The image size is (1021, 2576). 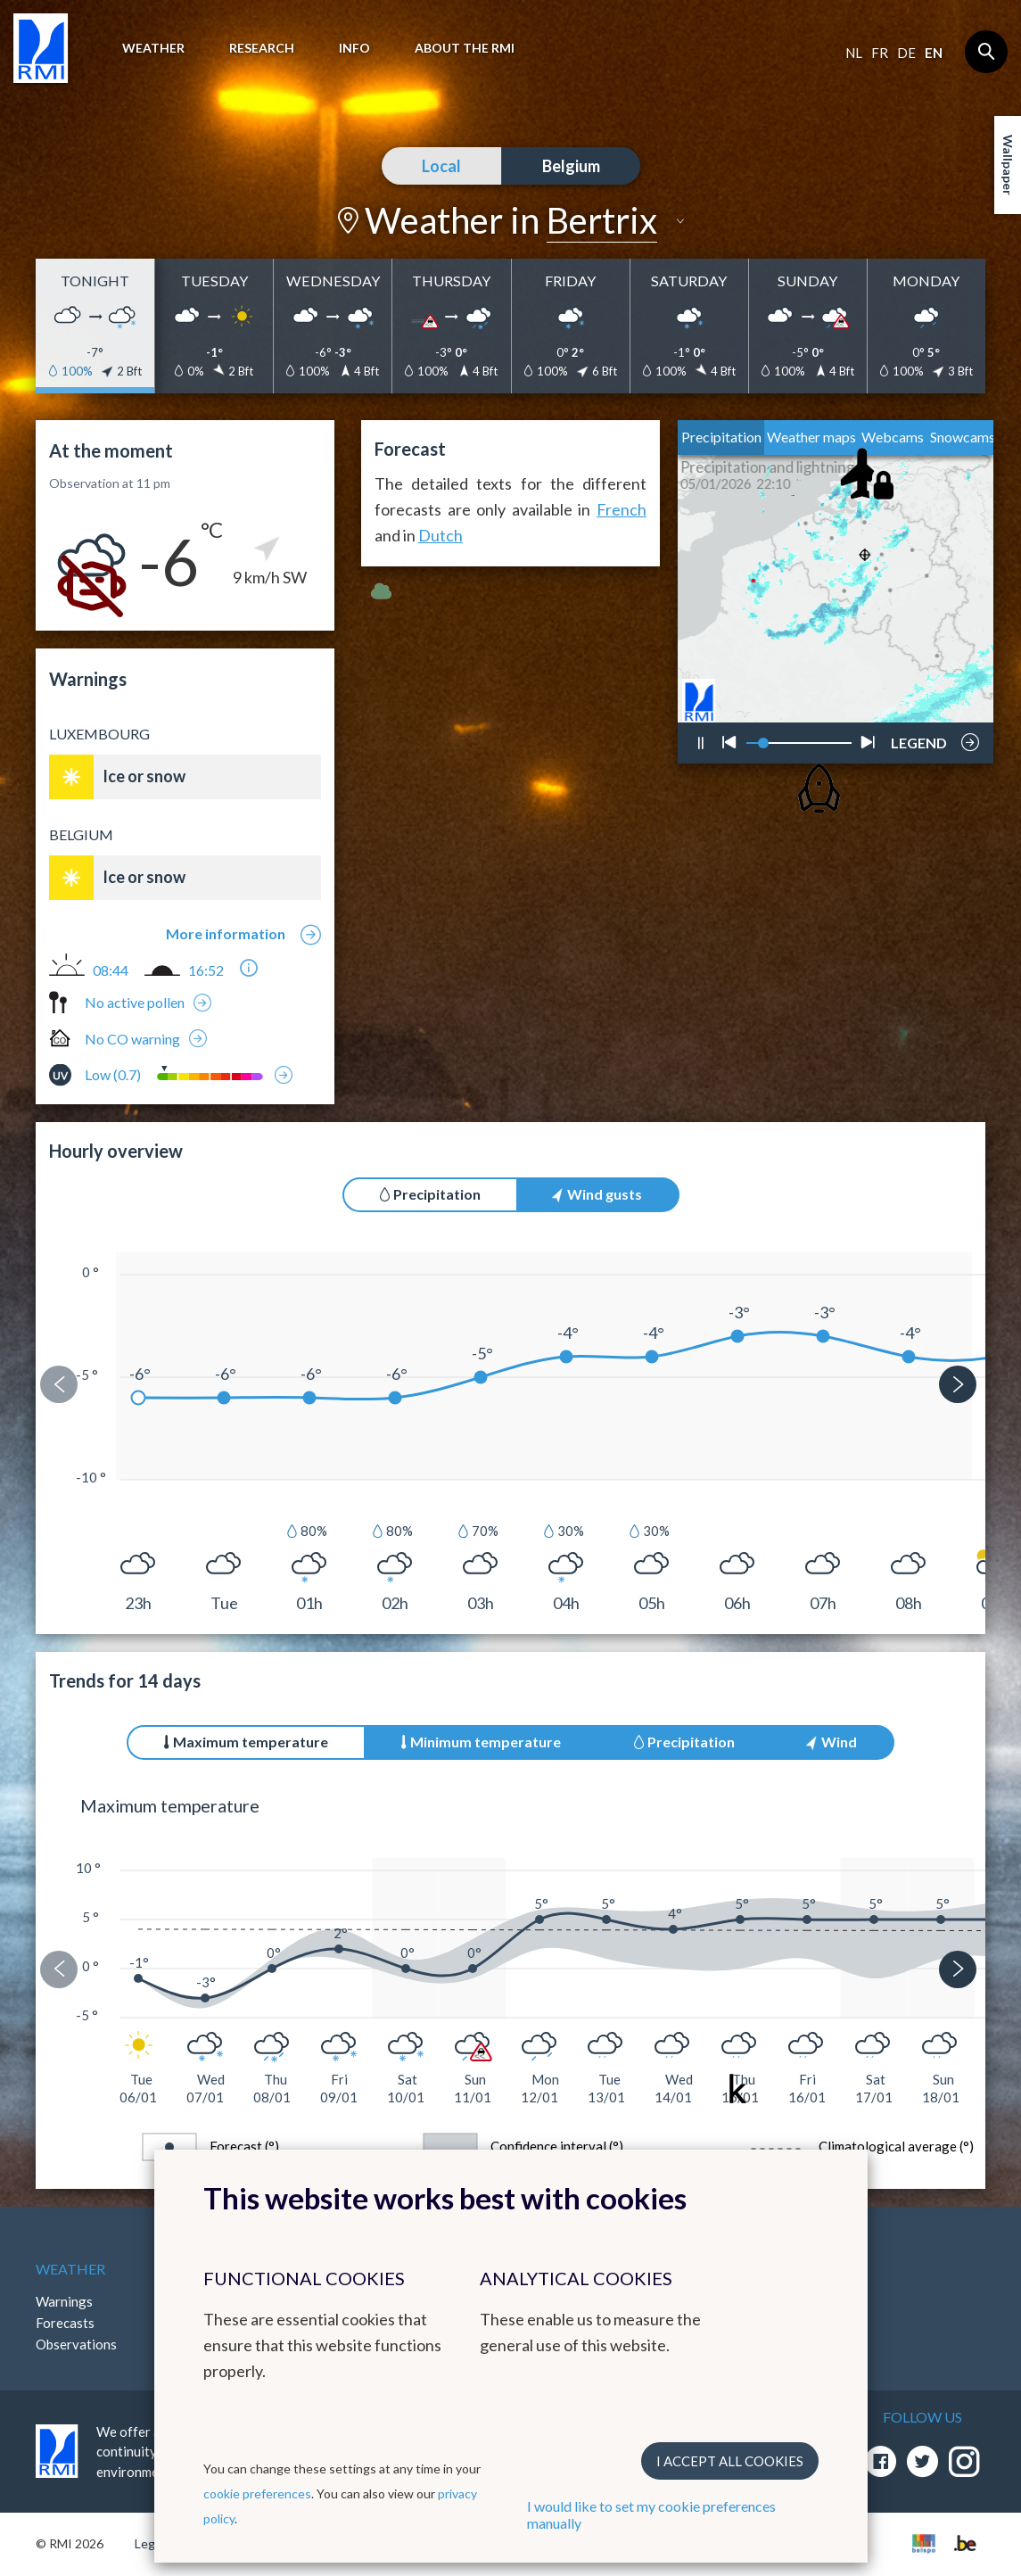 I want to click on link to kaggle profile or account, so click(x=737, y=2088).